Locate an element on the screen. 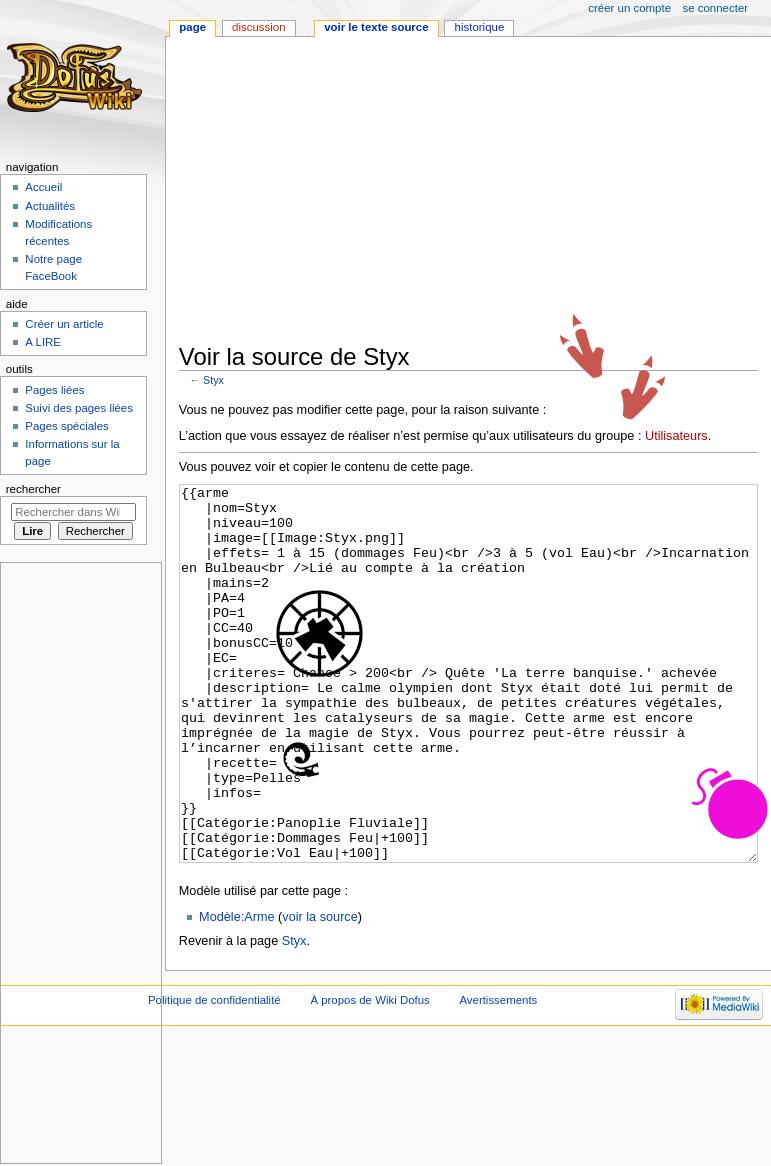 This screenshot has height=1166, width=771. access dragon or mythical creature content is located at coordinates (301, 760).